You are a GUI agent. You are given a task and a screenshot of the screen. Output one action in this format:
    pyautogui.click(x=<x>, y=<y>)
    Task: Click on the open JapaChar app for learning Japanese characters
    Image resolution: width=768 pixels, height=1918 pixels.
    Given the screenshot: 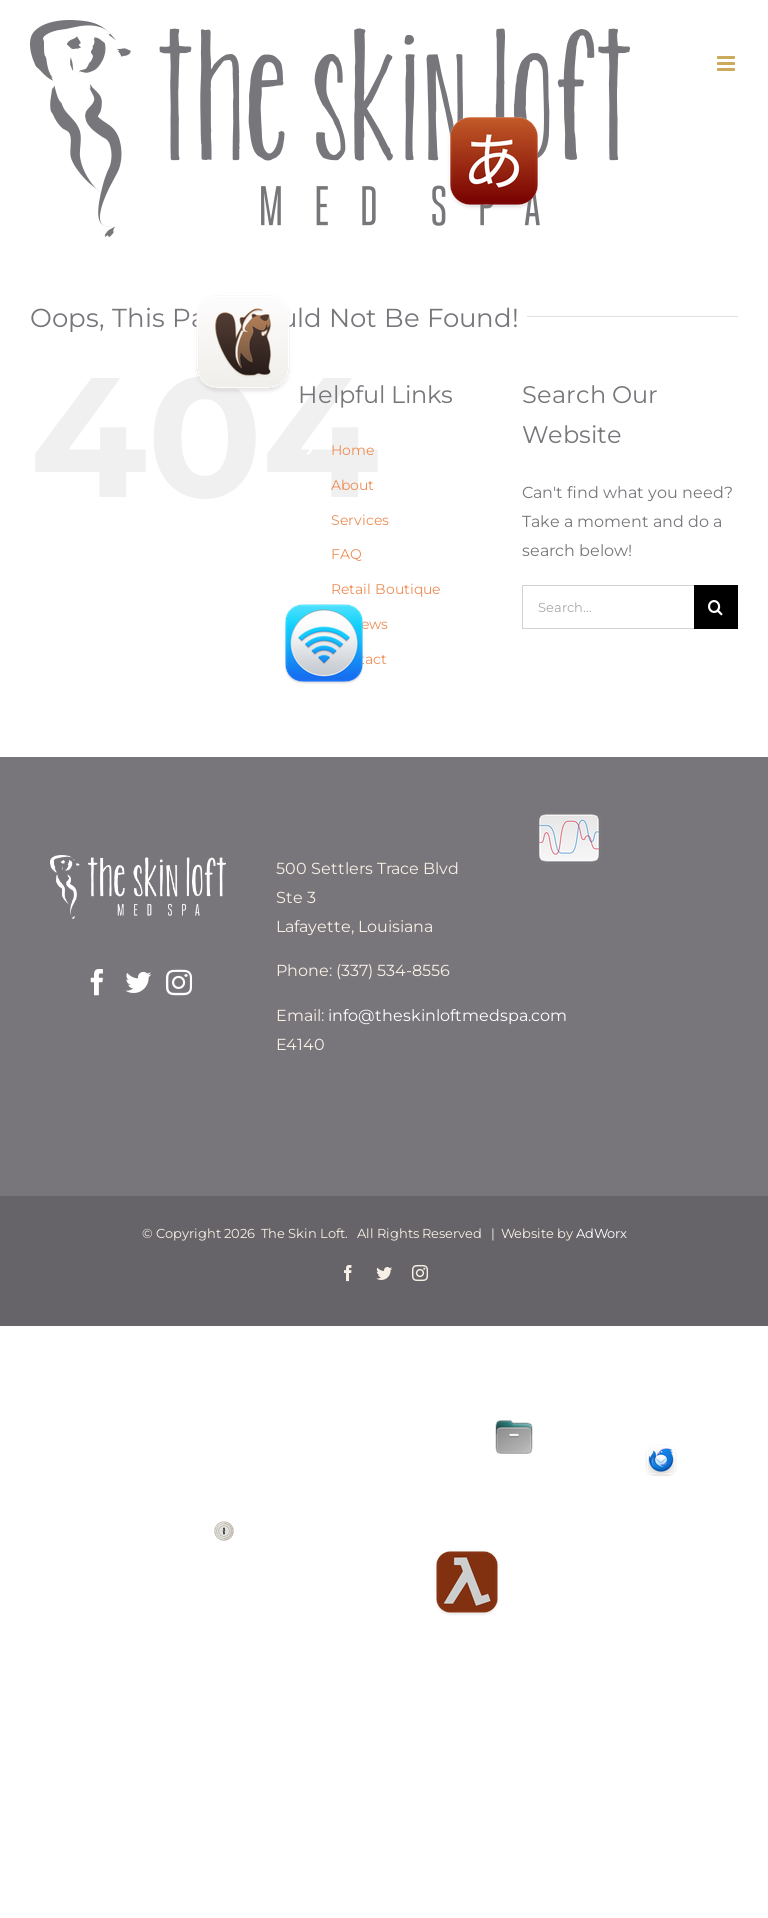 What is the action you would take?
    pyautogui.click(x=494, y=161)
    